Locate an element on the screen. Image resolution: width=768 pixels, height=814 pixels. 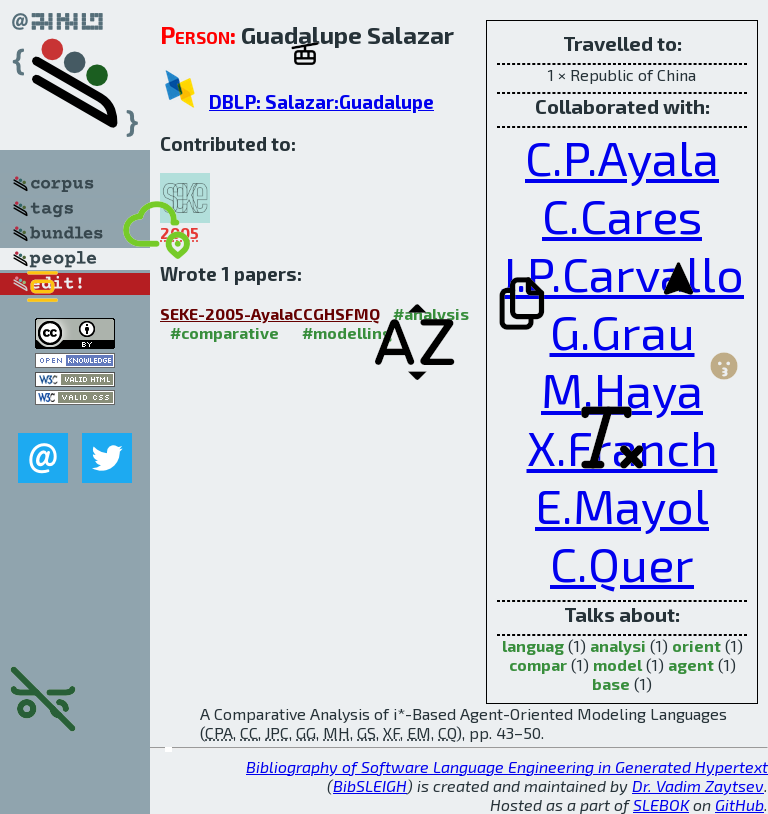
distribute elements evenly horizontally is located at coordinates (42, 286).